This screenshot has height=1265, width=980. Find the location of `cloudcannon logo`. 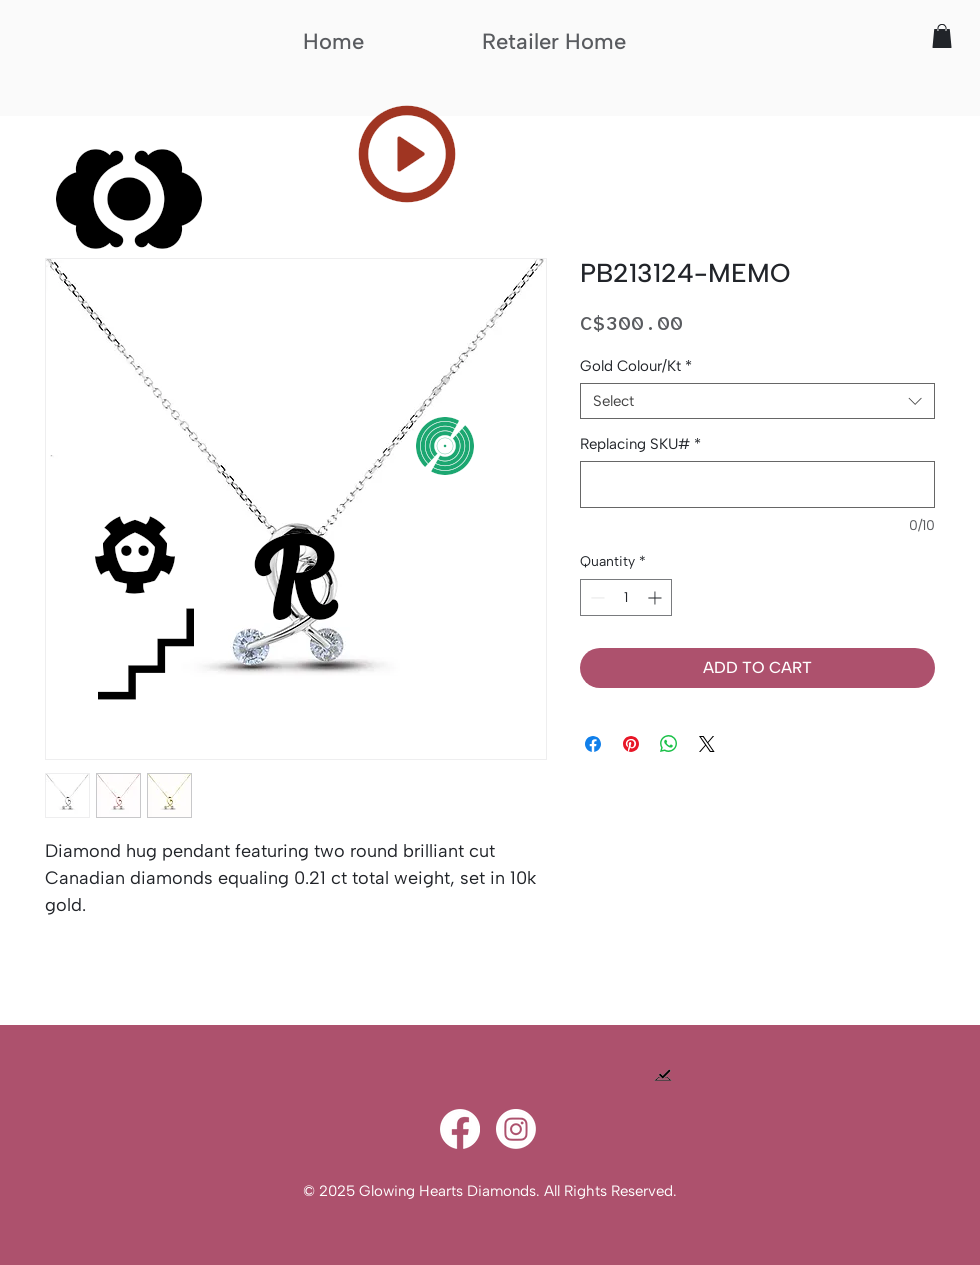

cloudcannon logo is located at coordinates (129, 199).